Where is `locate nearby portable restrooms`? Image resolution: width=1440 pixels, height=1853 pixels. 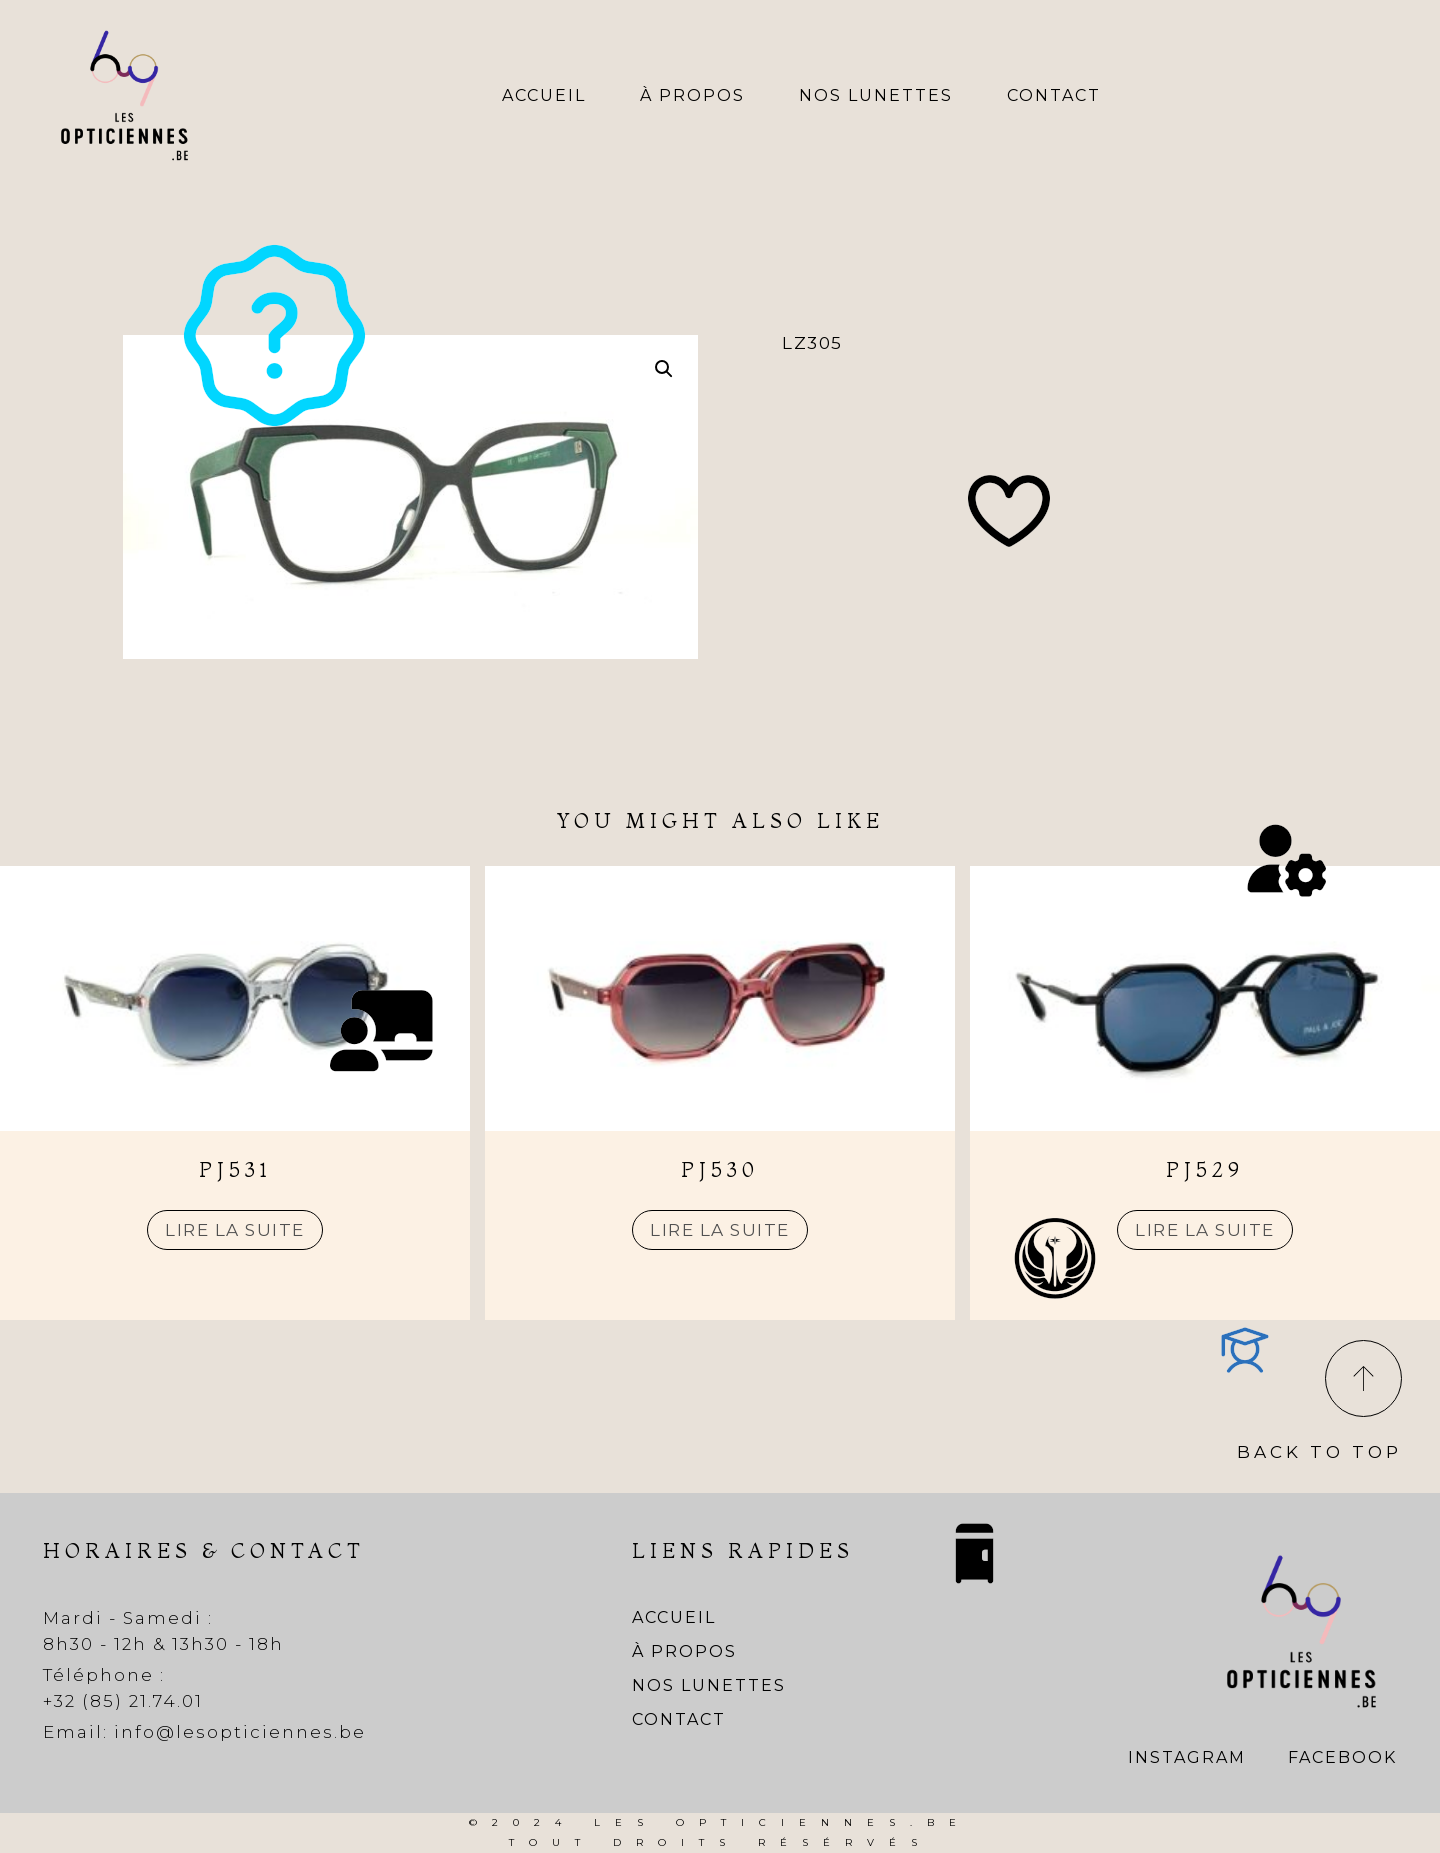 locate nearby portable restrooms is located at coordinates (974, 1553).